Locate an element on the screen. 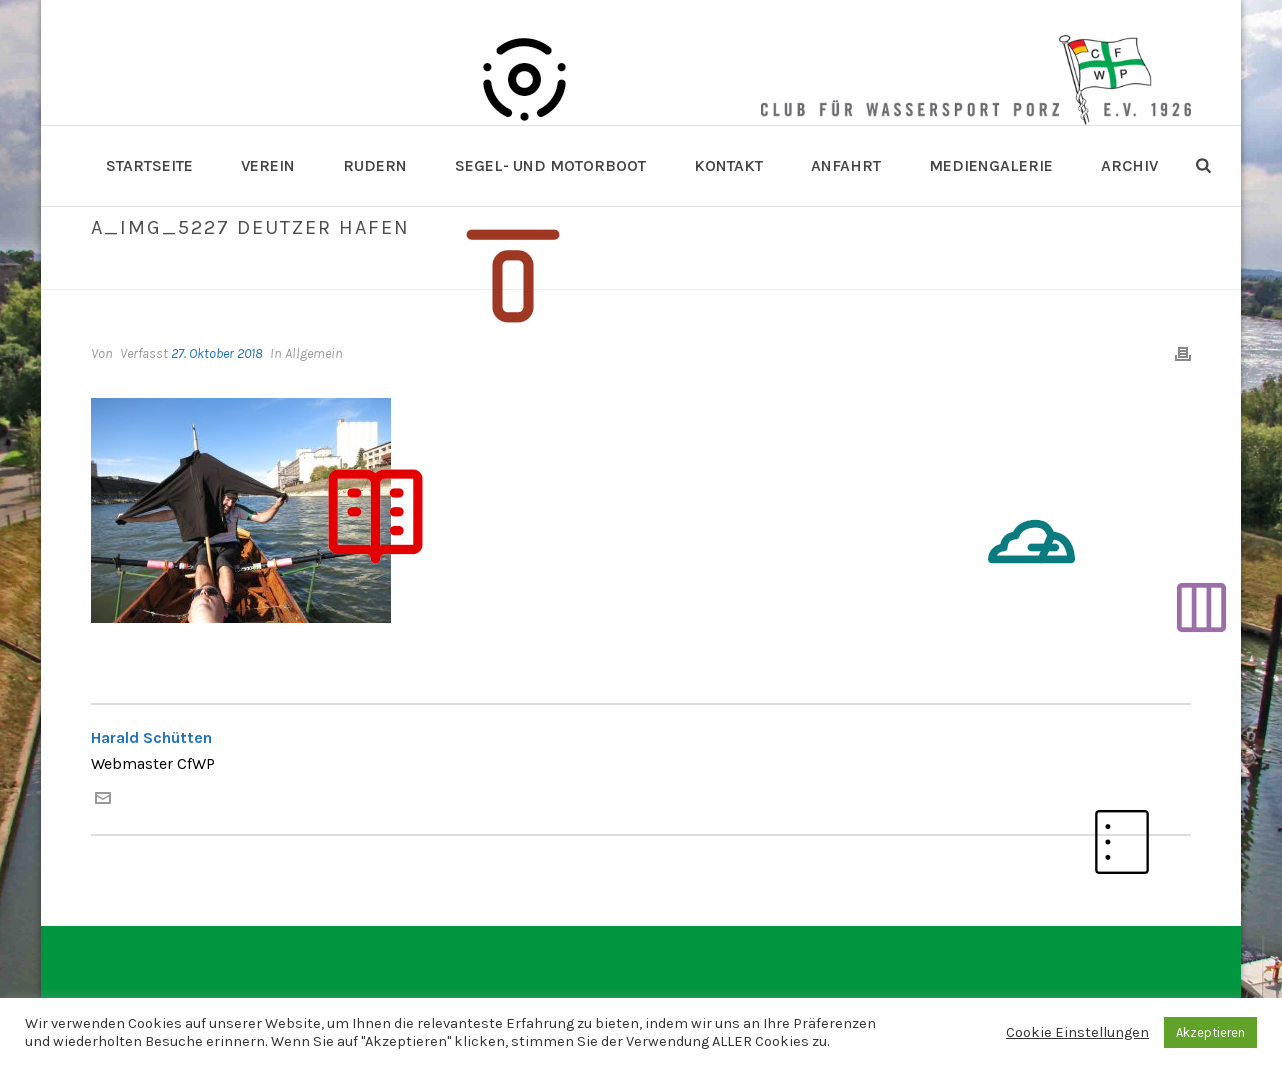  access vocabulary or dictionary features is located at coordinates (375, 516).